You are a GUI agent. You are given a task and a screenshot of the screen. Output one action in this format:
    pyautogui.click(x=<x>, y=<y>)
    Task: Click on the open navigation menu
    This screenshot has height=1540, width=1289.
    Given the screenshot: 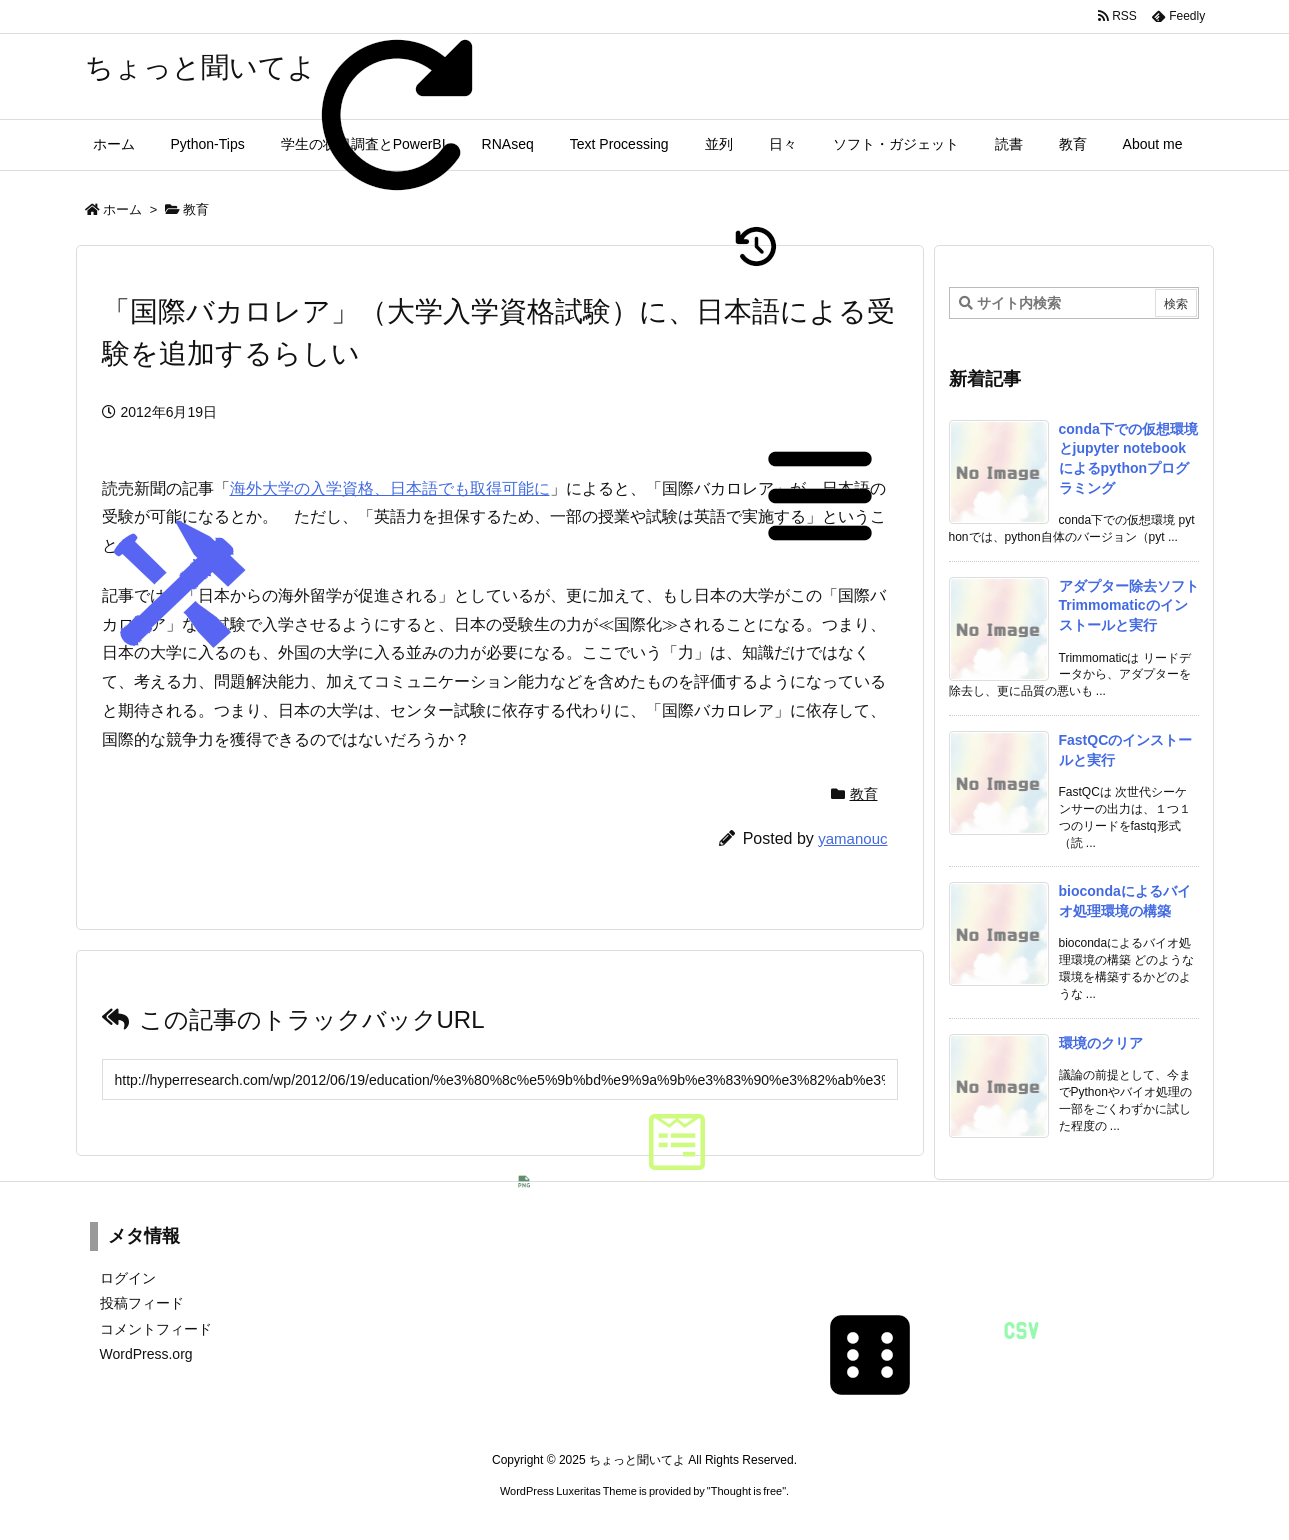 What is the action you would take?
    pyautogui.click(x=820, y=496)
    